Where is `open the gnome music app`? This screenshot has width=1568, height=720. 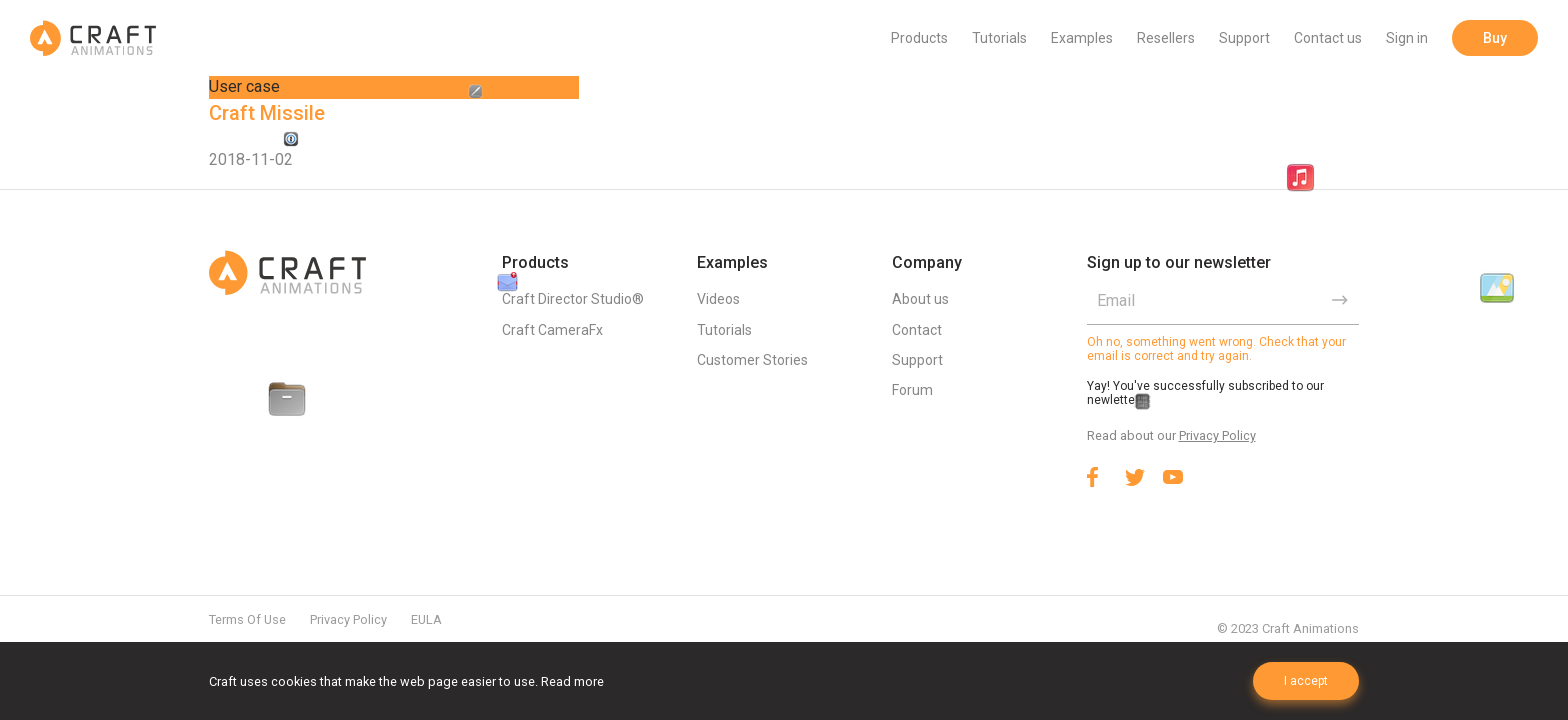 open the gnome music app is located at coordinates (1300, 177).